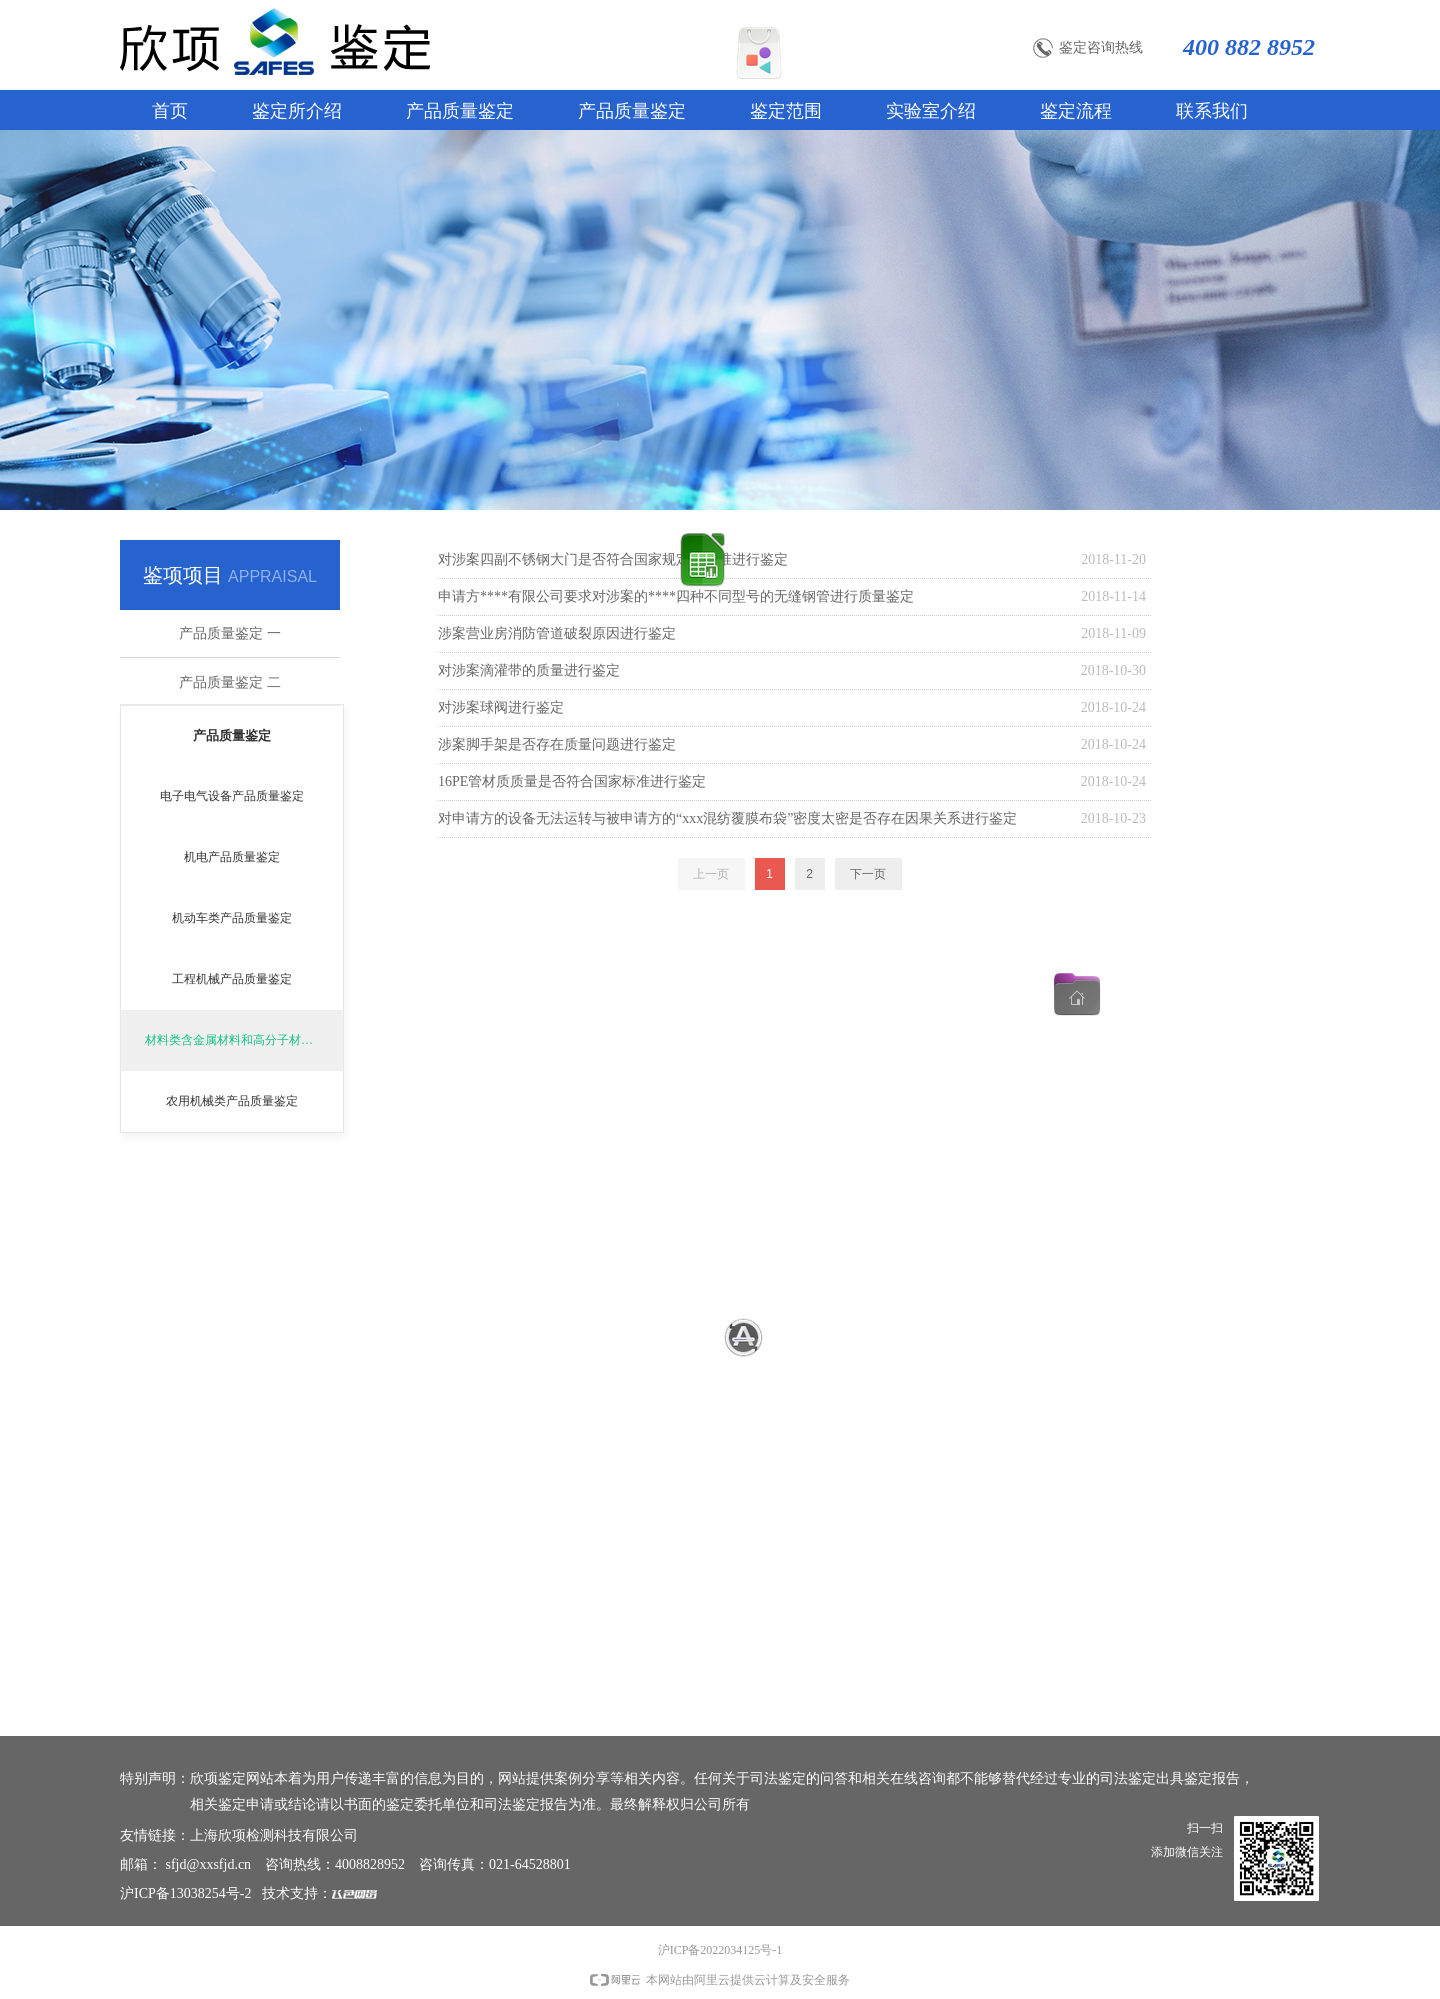 The width and height of the screenshot is (1440, 1999). What do you see at coordinates (1077, 994) in the screenshot?
I see `access your home folder` at bounding box center [1077, 994].